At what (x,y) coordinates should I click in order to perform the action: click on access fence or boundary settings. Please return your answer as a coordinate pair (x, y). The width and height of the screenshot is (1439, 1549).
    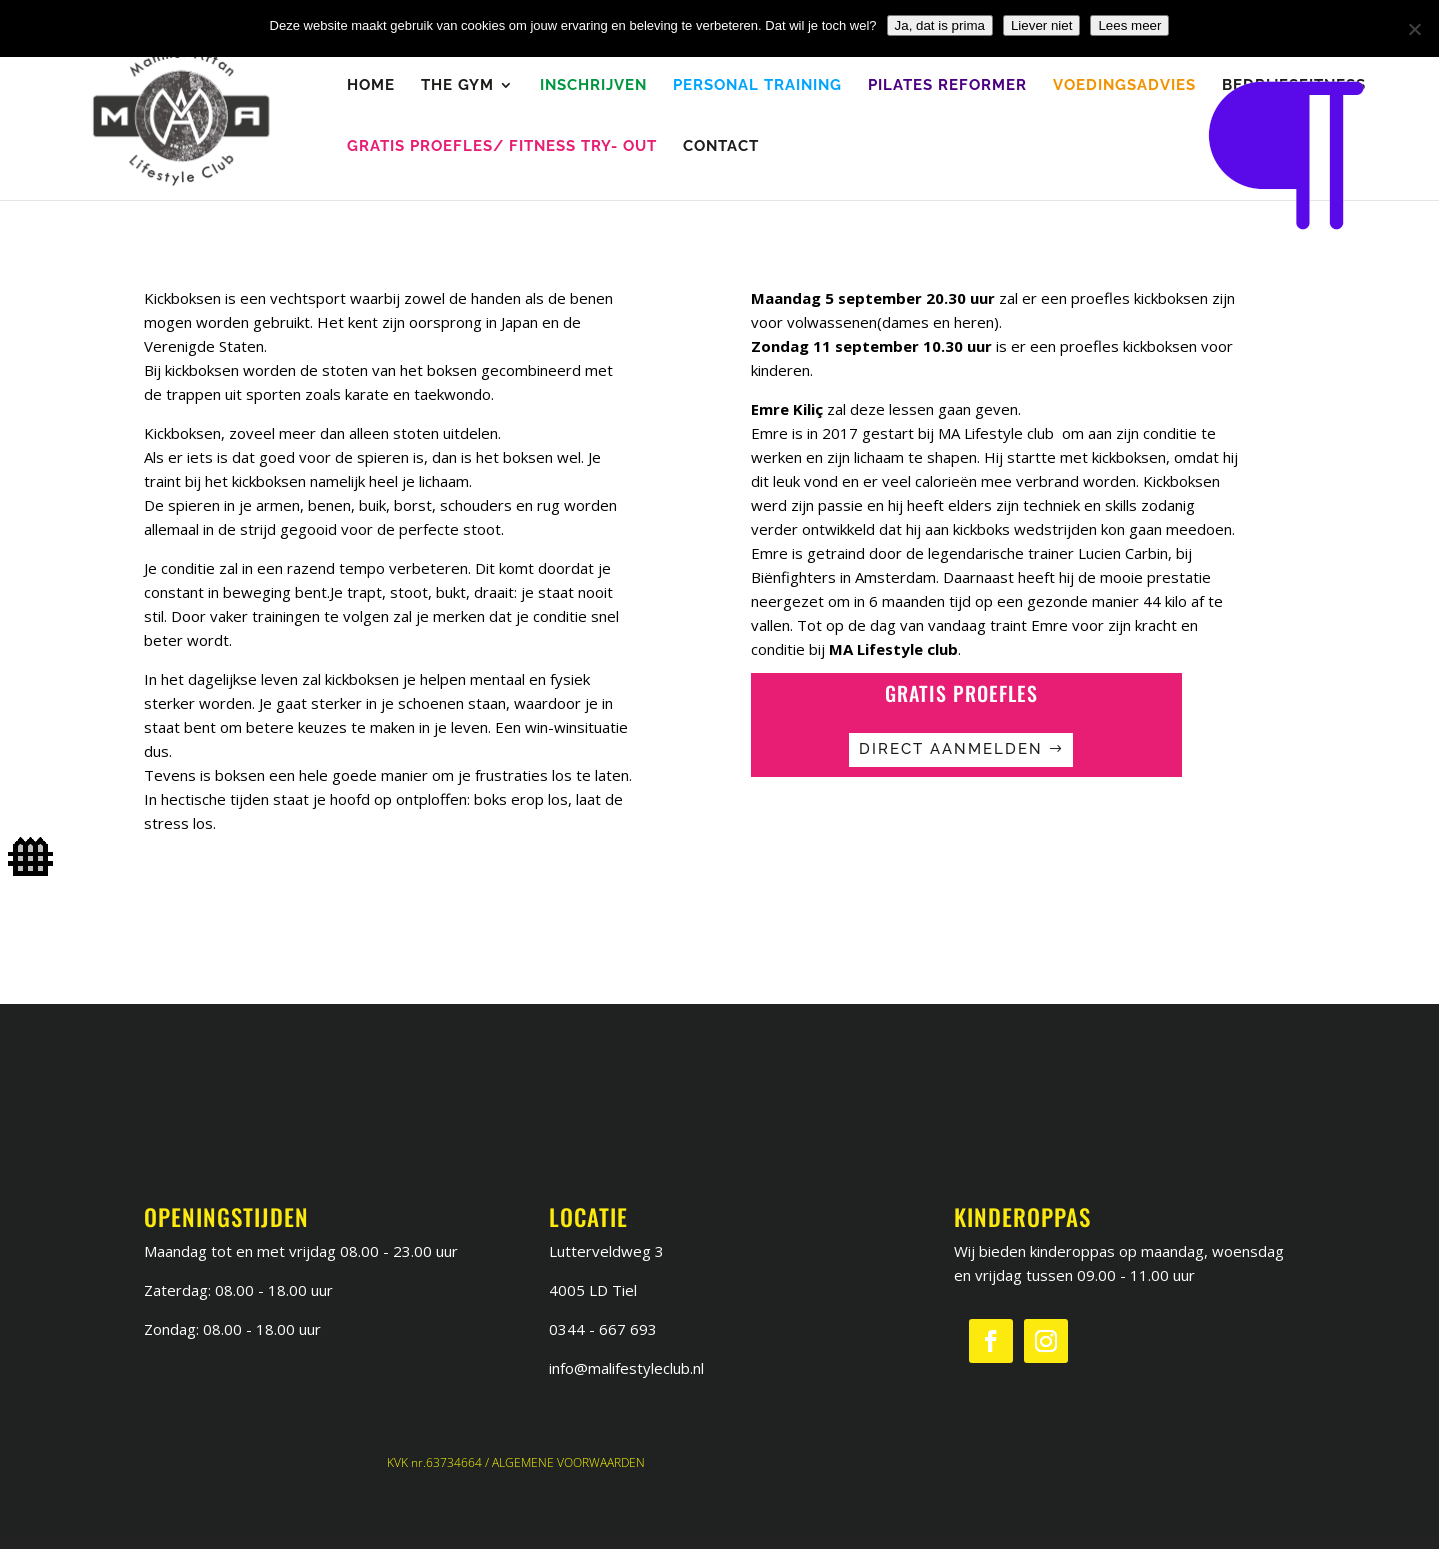
    Looking at the image, I should click on (30, 856).